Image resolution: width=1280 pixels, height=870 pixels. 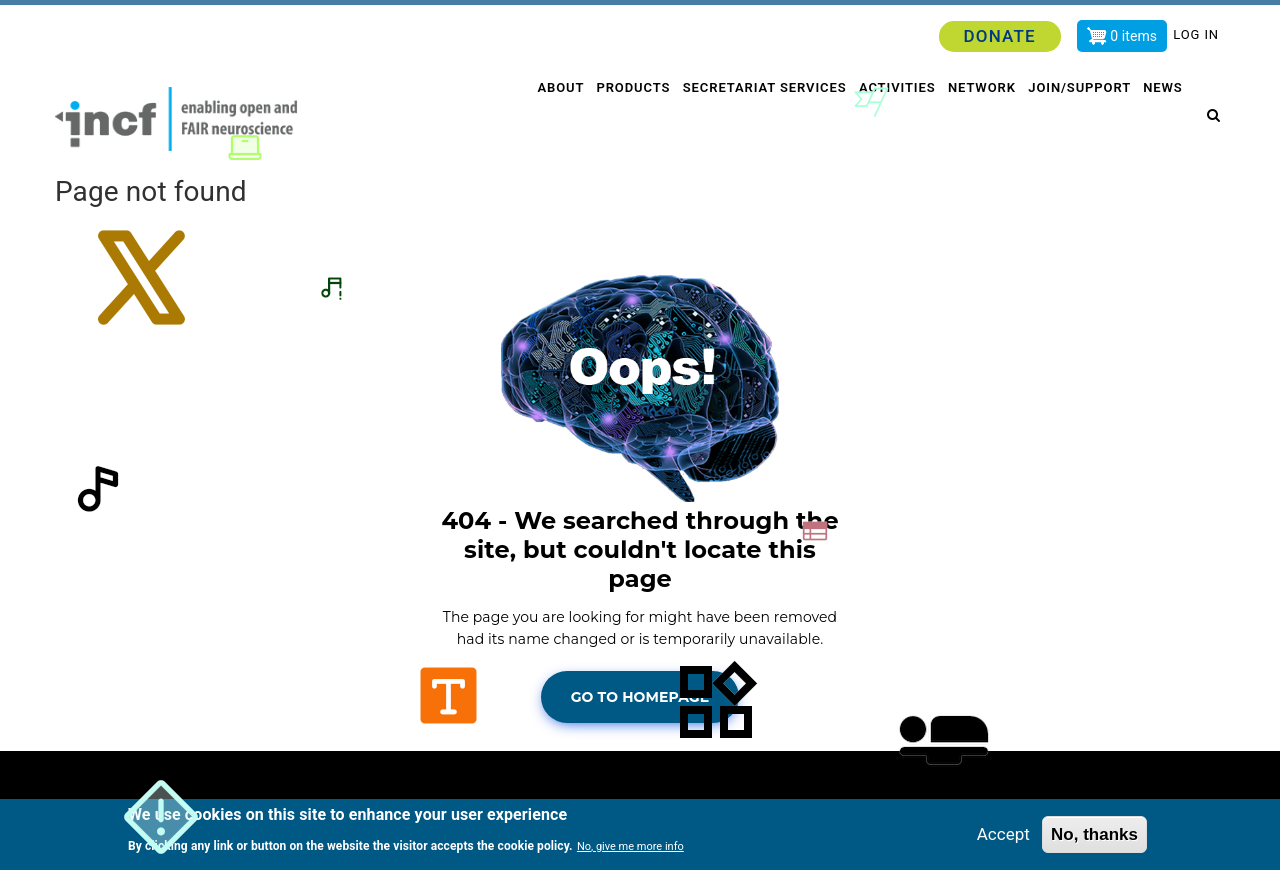 What do you see at coordinates (161, 817) in the screenshot?
I see `indicates a warning or caution state` at bounding box center [161, 817].